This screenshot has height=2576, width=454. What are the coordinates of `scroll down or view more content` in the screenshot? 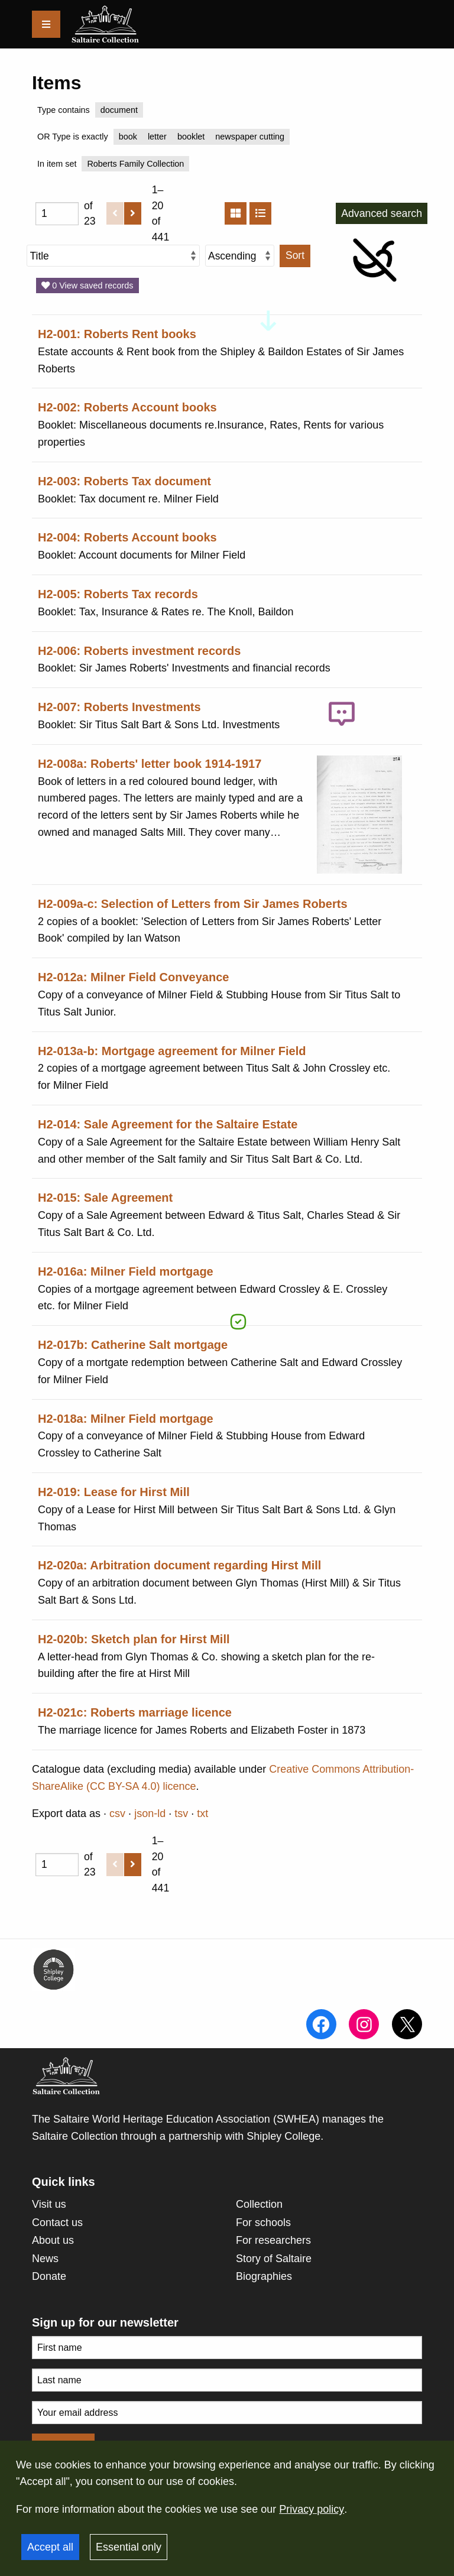 It's located at (268, 322).